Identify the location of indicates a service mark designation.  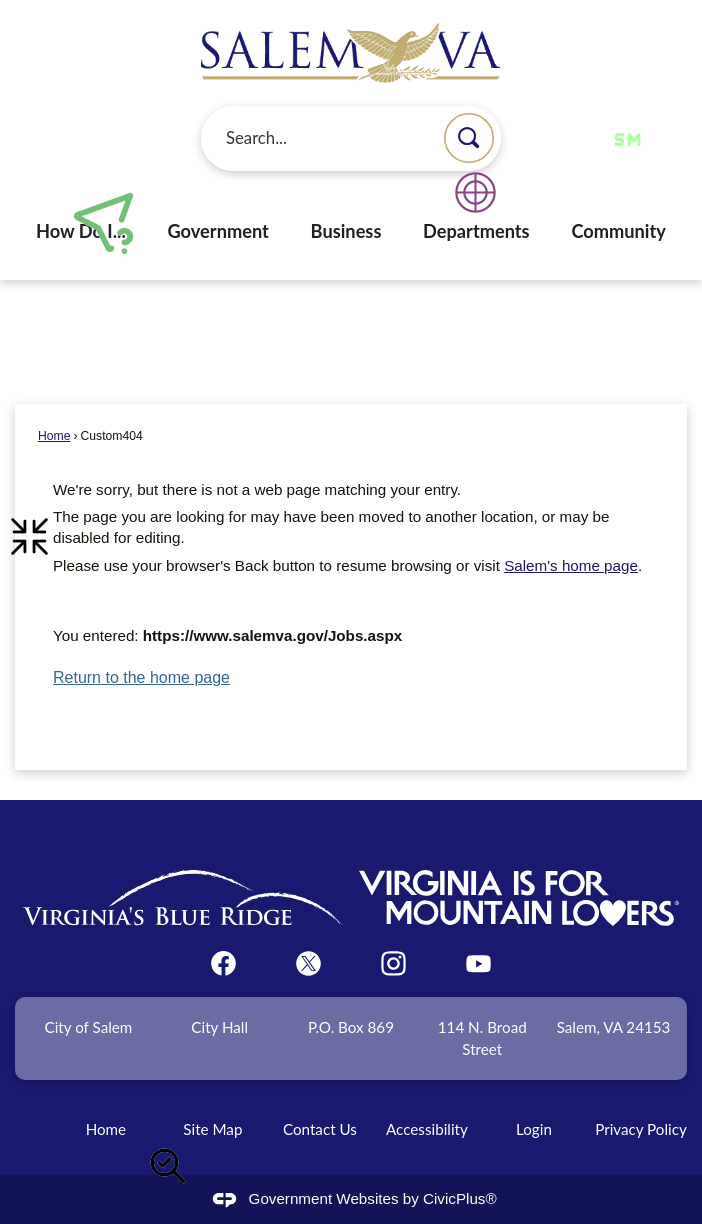
(627, 139).